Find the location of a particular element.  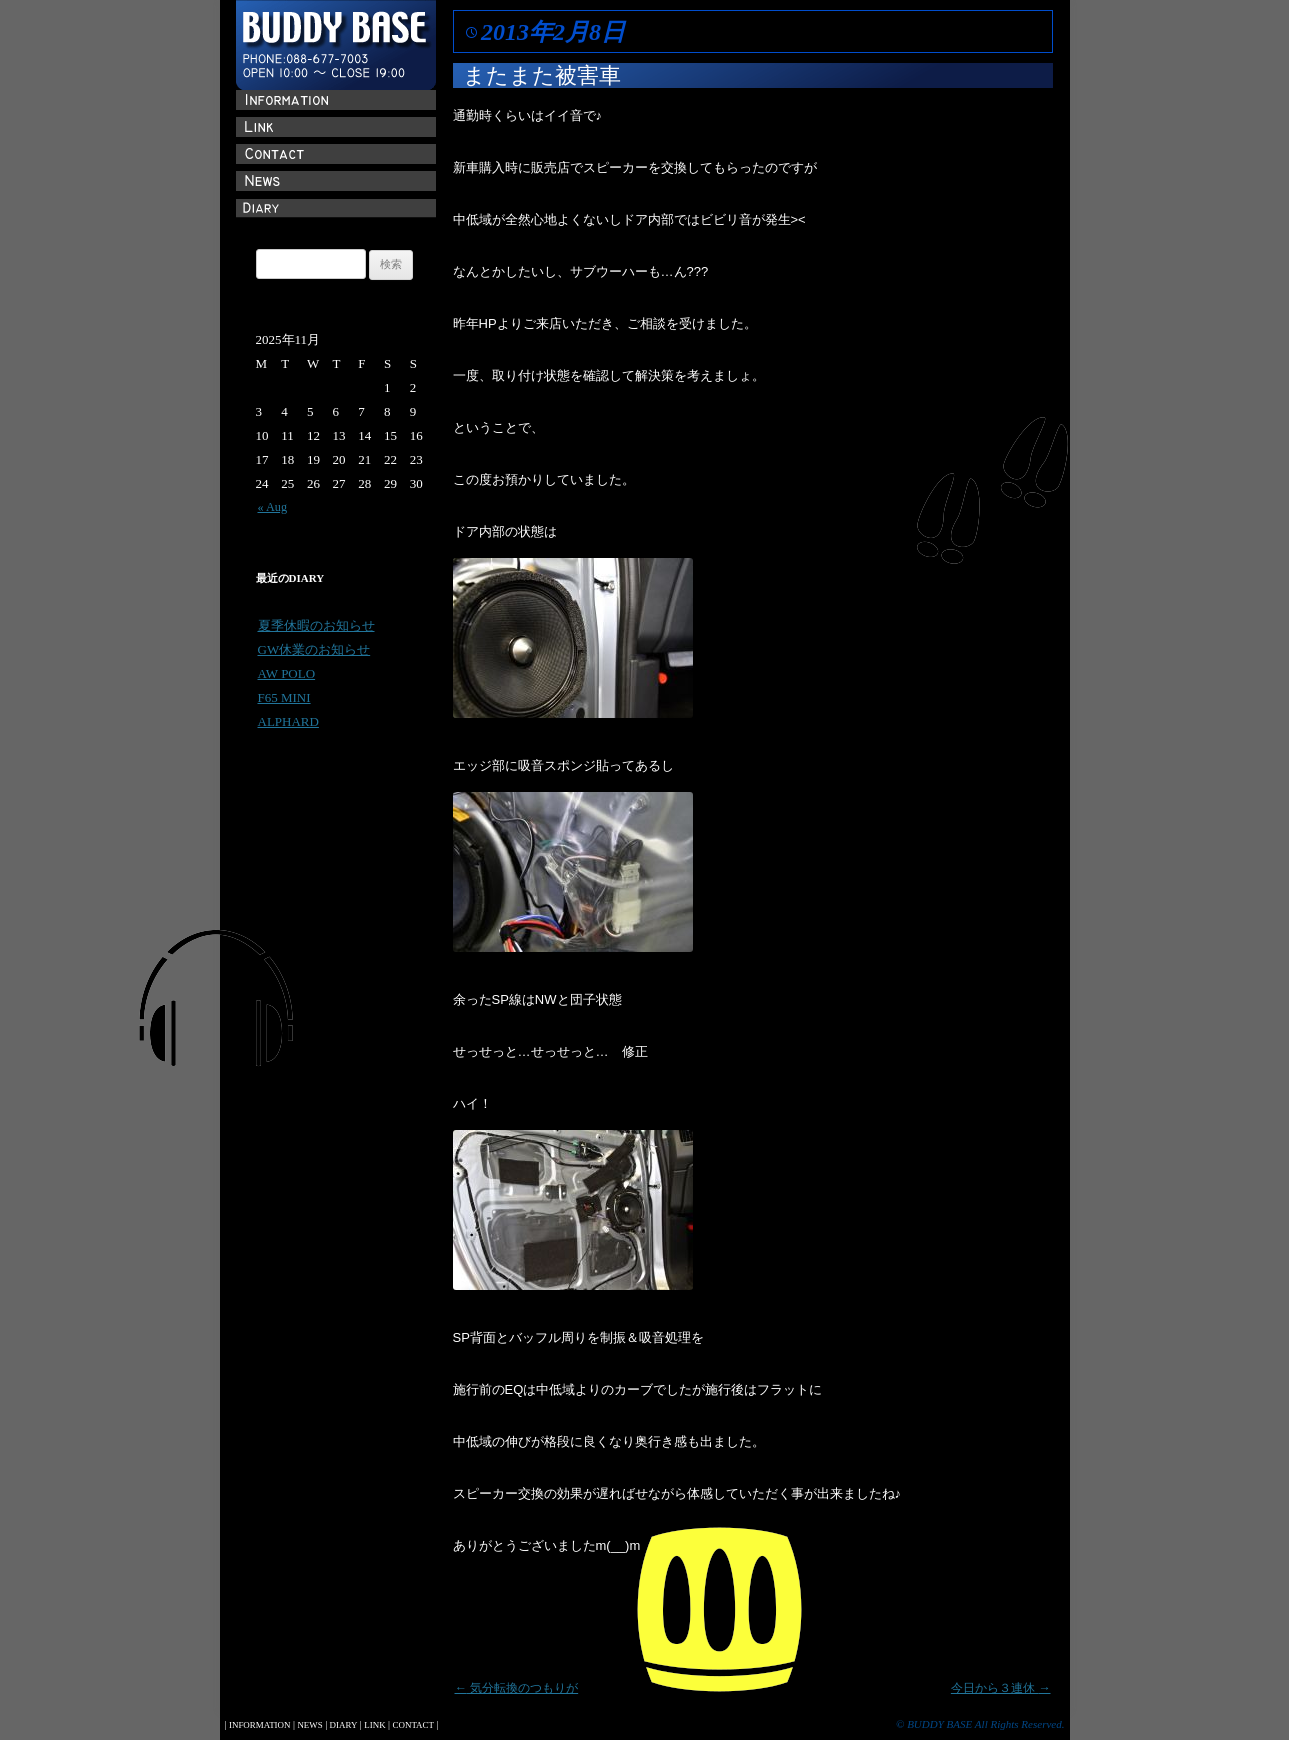

barrel or cask item in a game inventory is located at coordinates (719, 1609).